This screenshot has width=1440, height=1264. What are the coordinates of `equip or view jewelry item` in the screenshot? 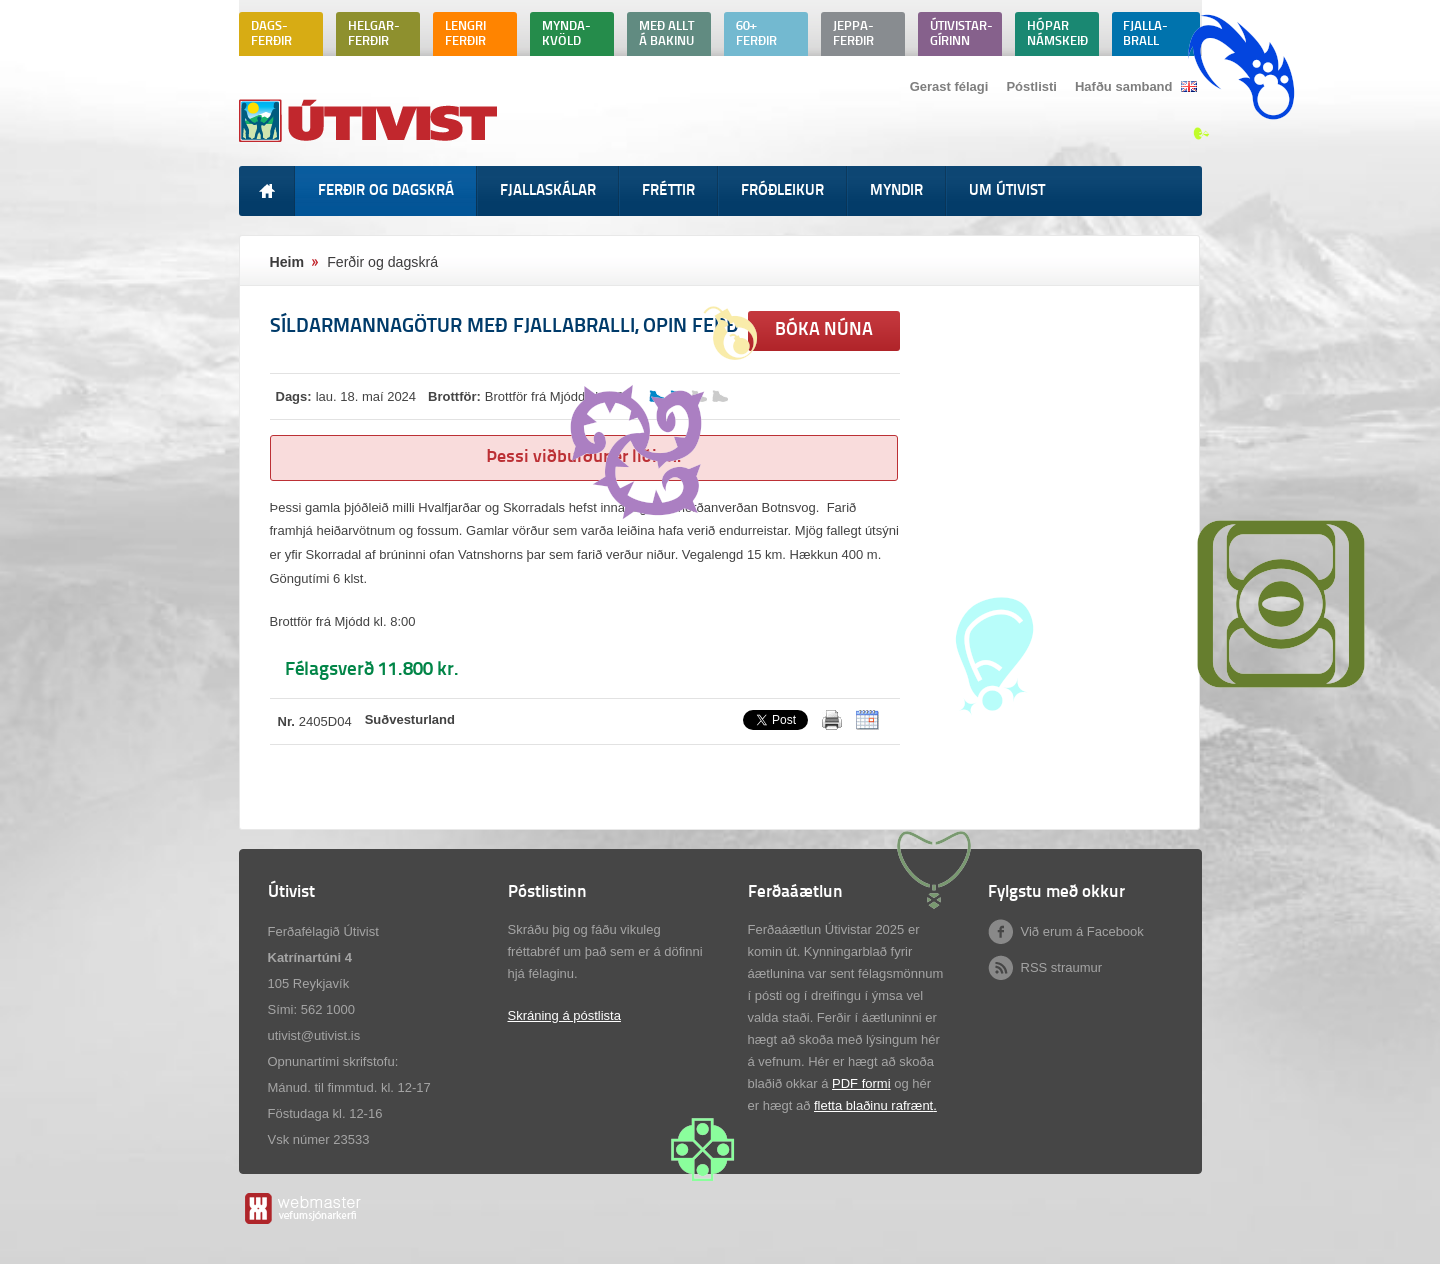 It's located at (934, 870).